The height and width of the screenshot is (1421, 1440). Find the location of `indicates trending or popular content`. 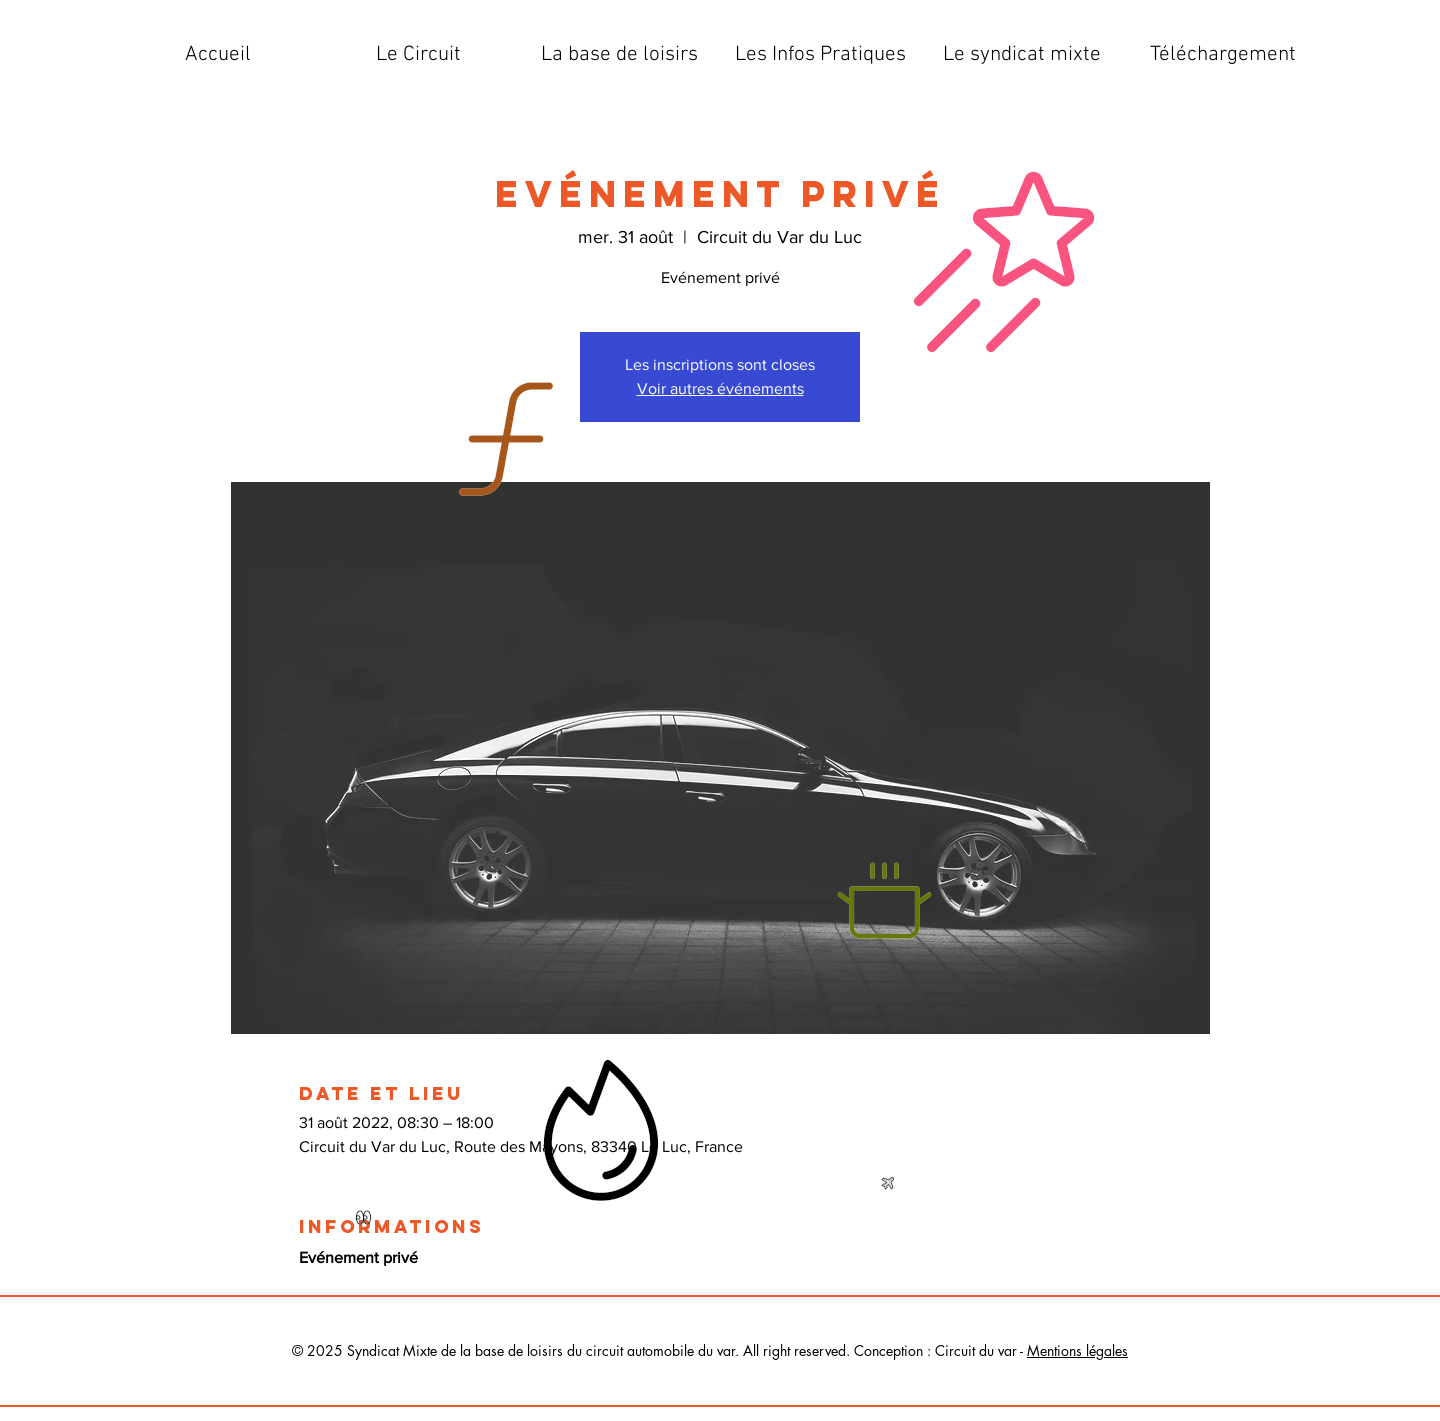

indicates trending or popular content is located at coordinates (601, 1133).